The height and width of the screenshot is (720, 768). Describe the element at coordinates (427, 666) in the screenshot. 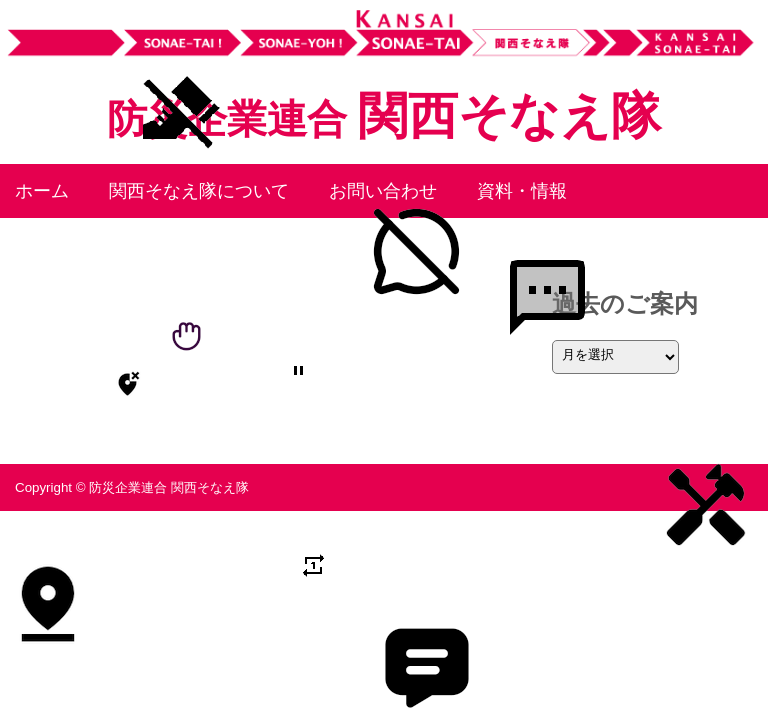

I see `open messages or chat` at that location.